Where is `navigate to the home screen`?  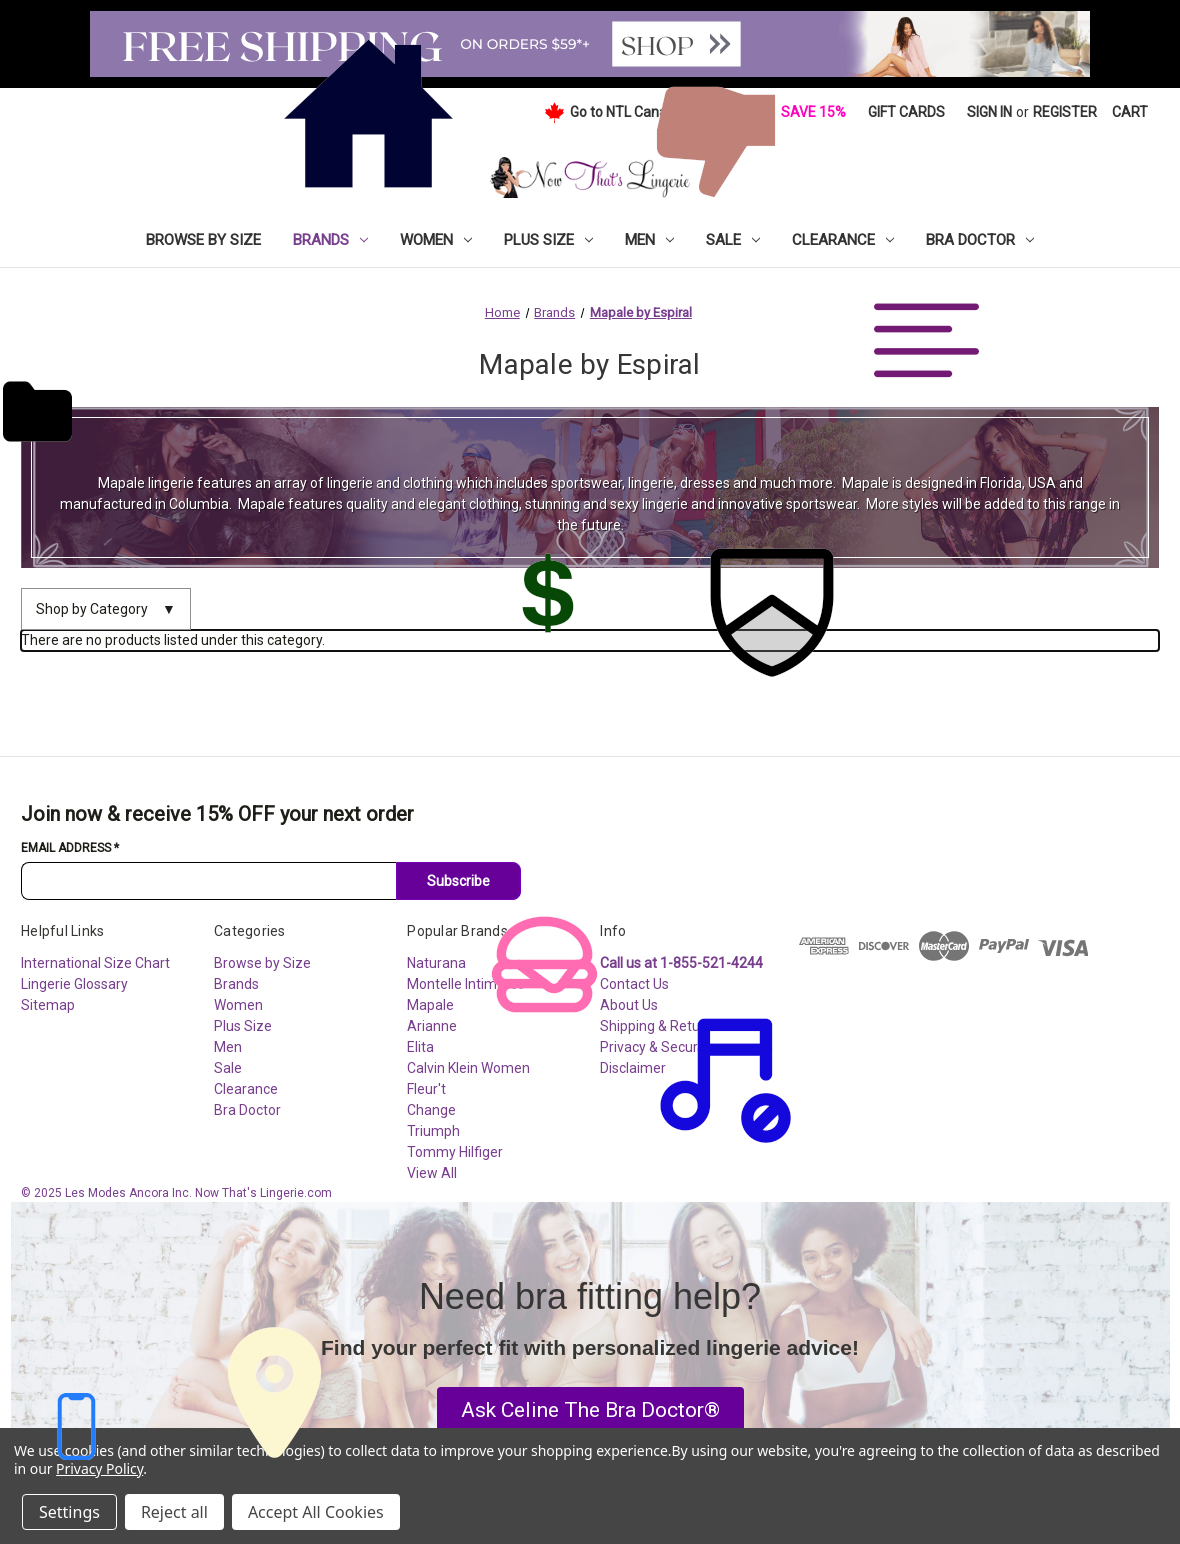 navigate to the home screen is located at coordinates (368, 113).